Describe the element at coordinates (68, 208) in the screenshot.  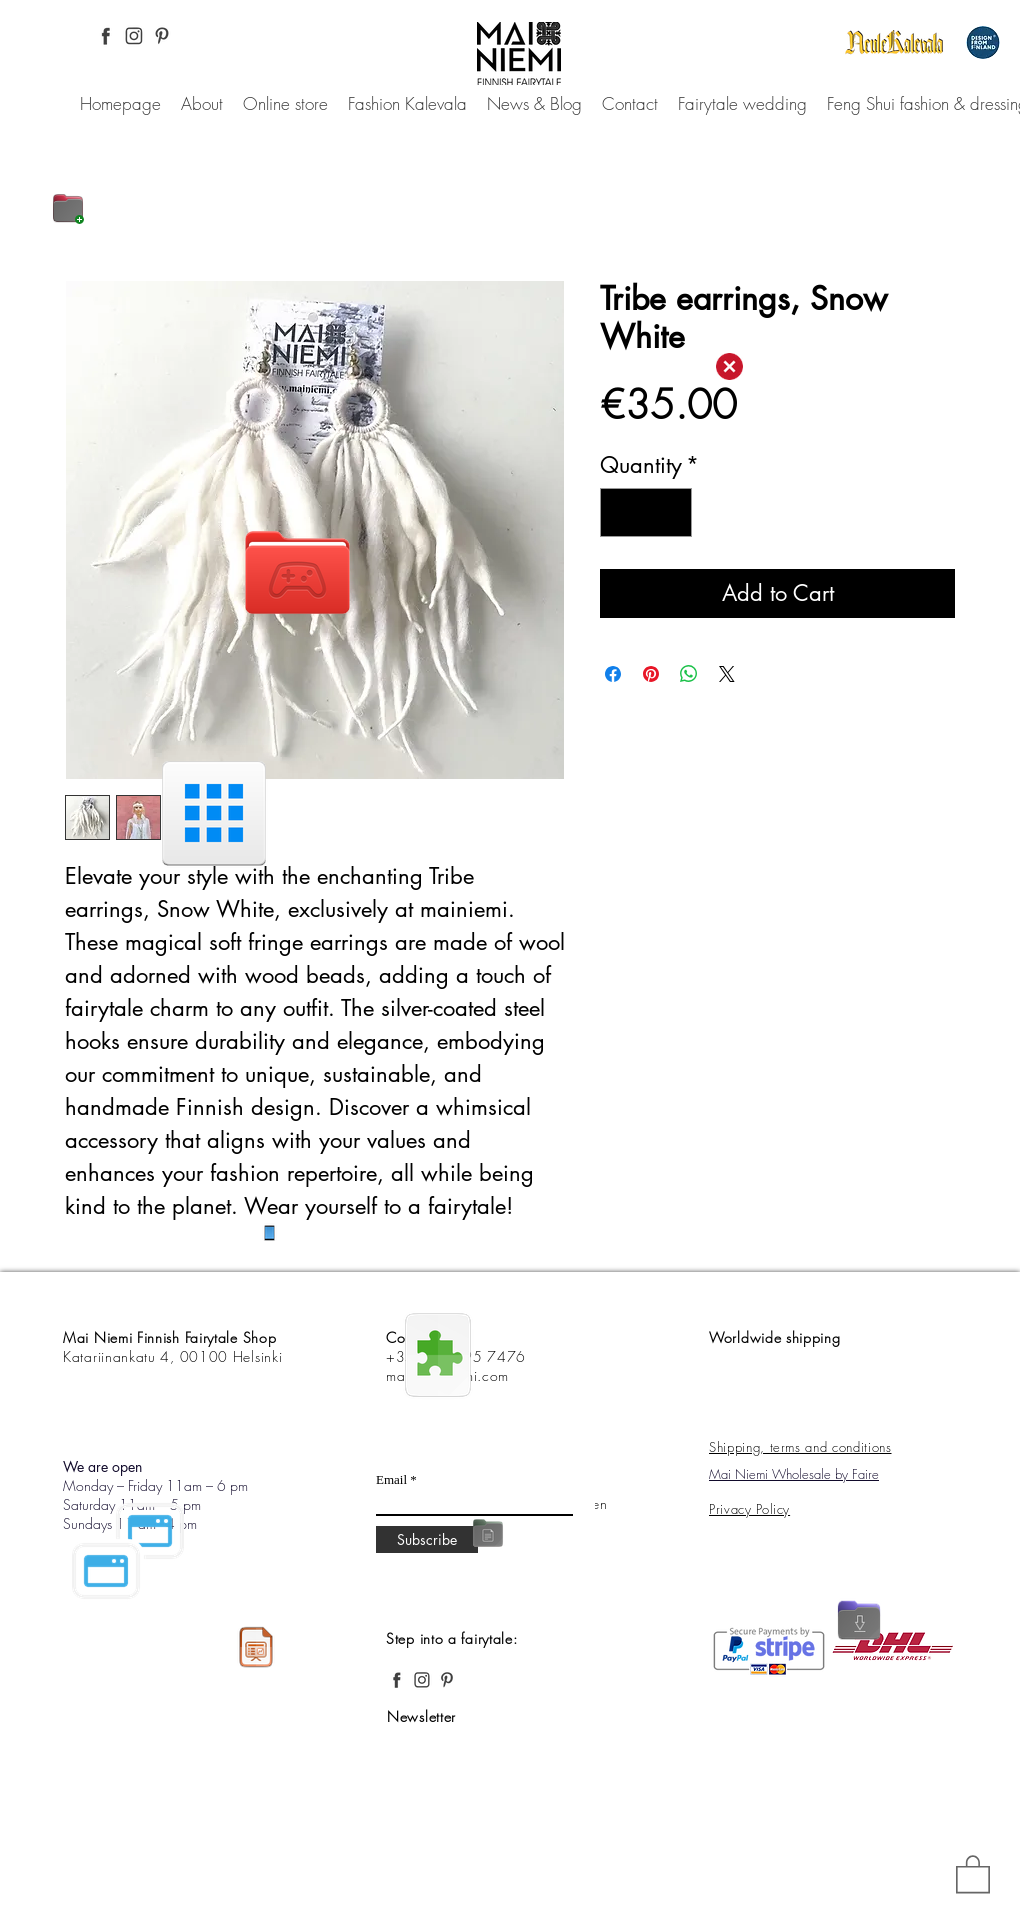
I see `create a new folder` at that location.